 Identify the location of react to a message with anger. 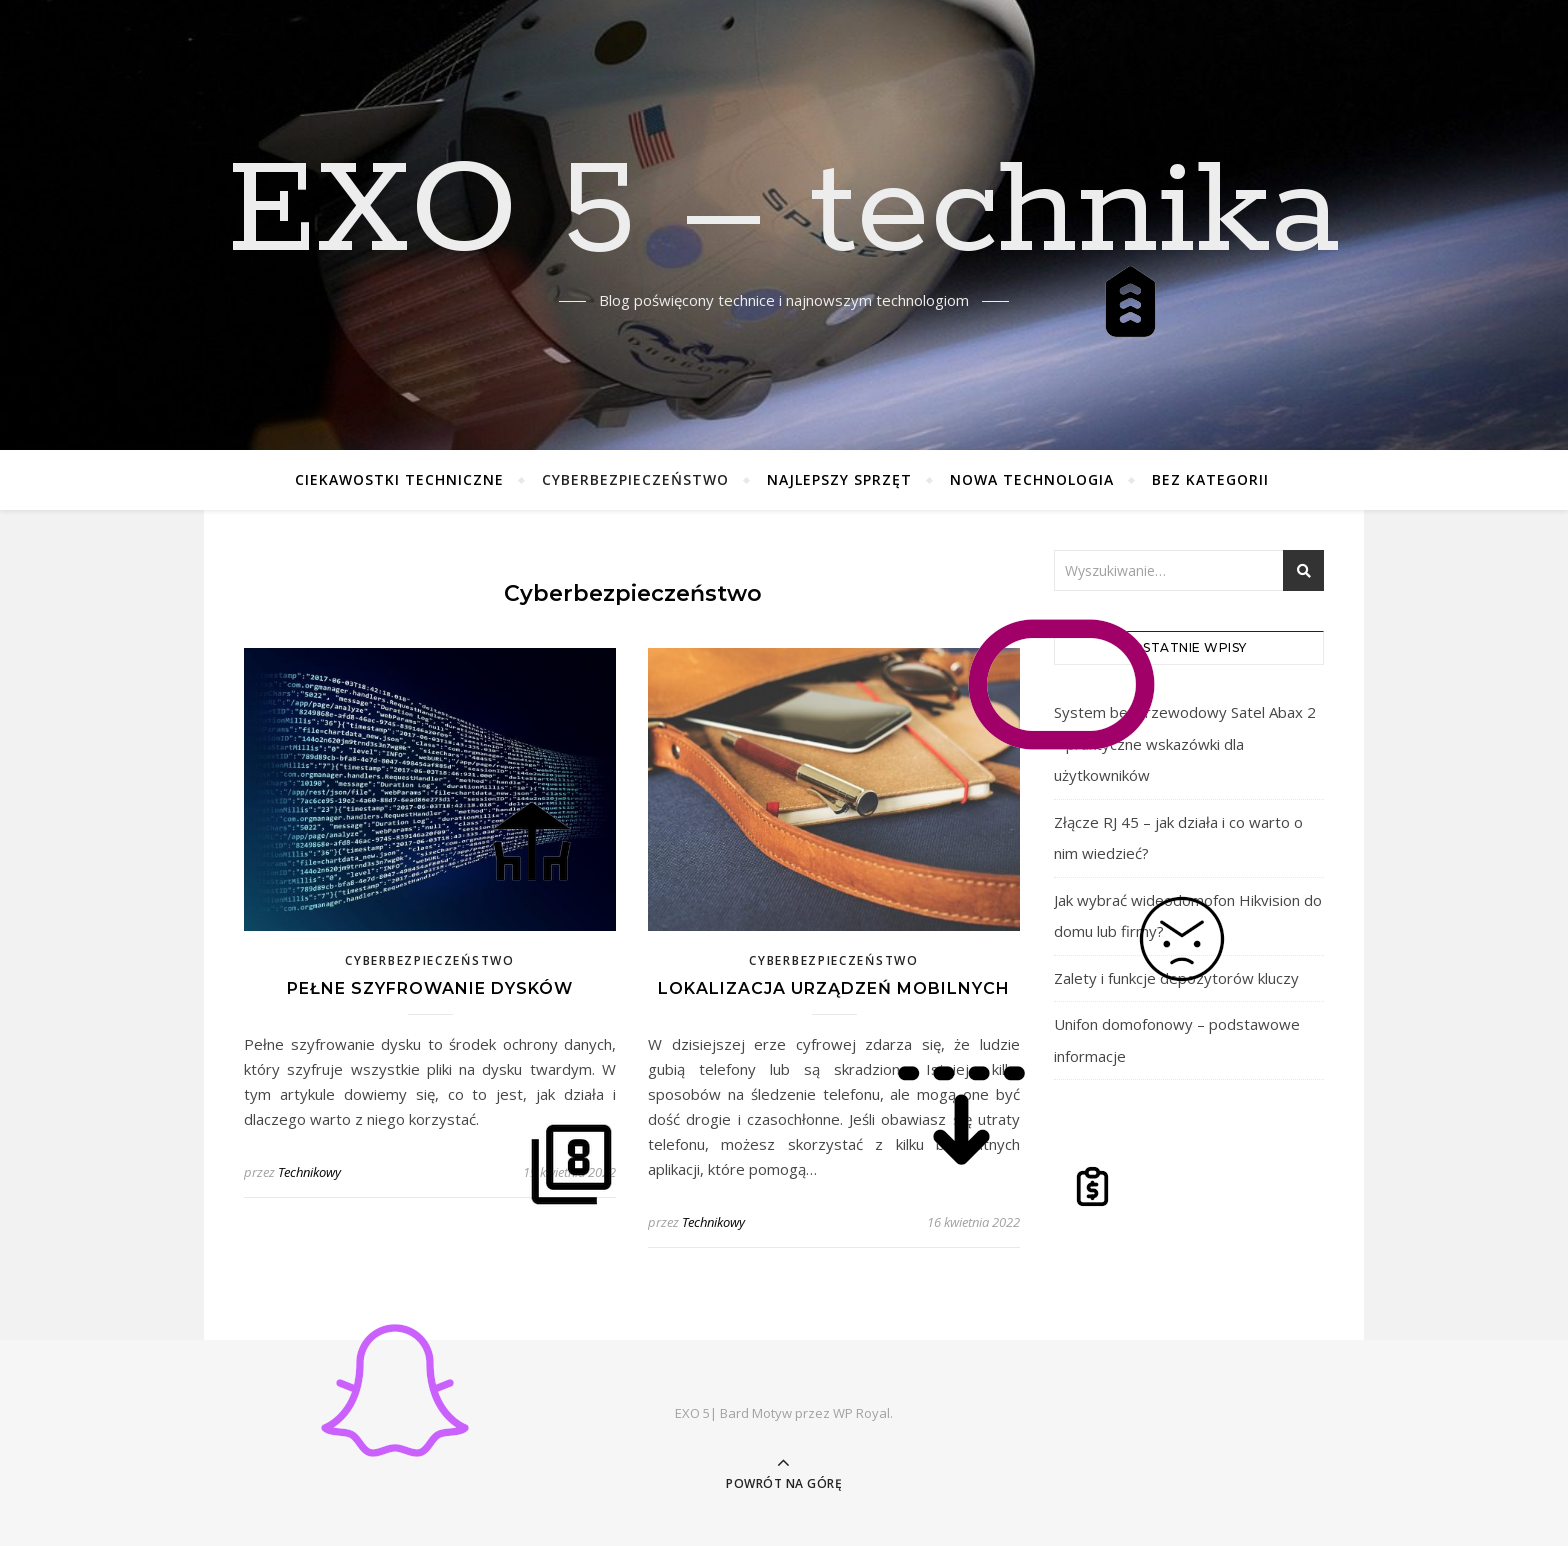
(1182, 939).